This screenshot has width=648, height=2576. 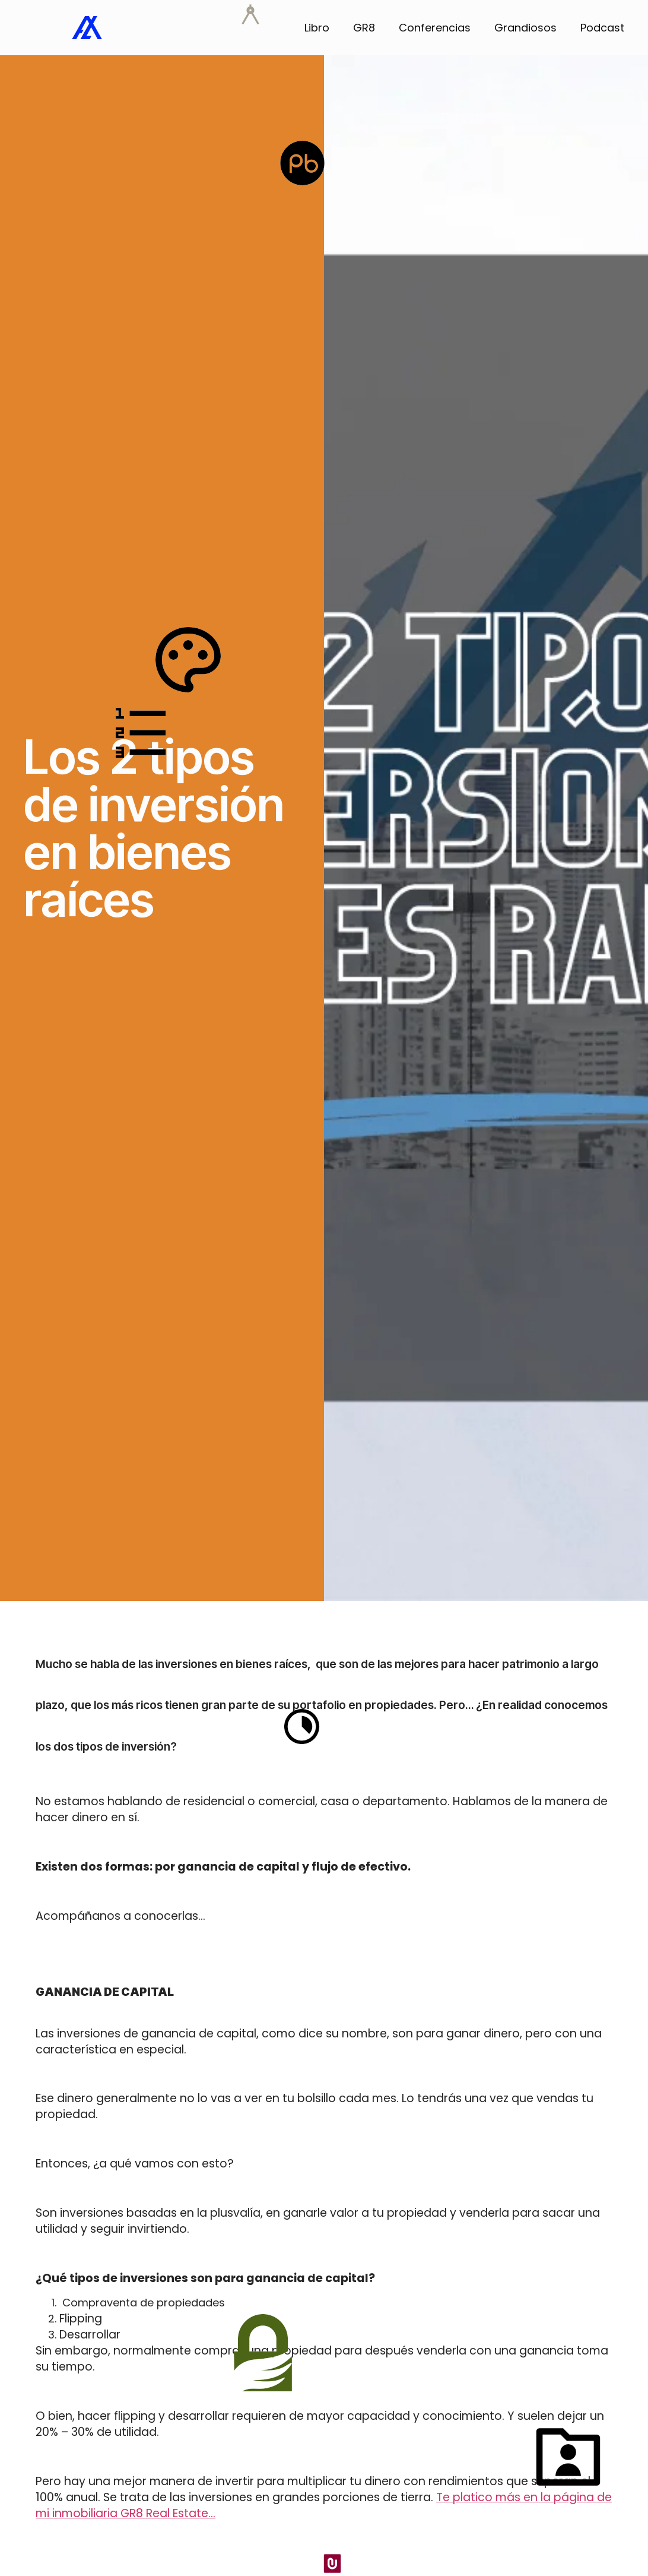 I want to click on indicates progress at approximately 25% completion, so click(x=301, y=1726).